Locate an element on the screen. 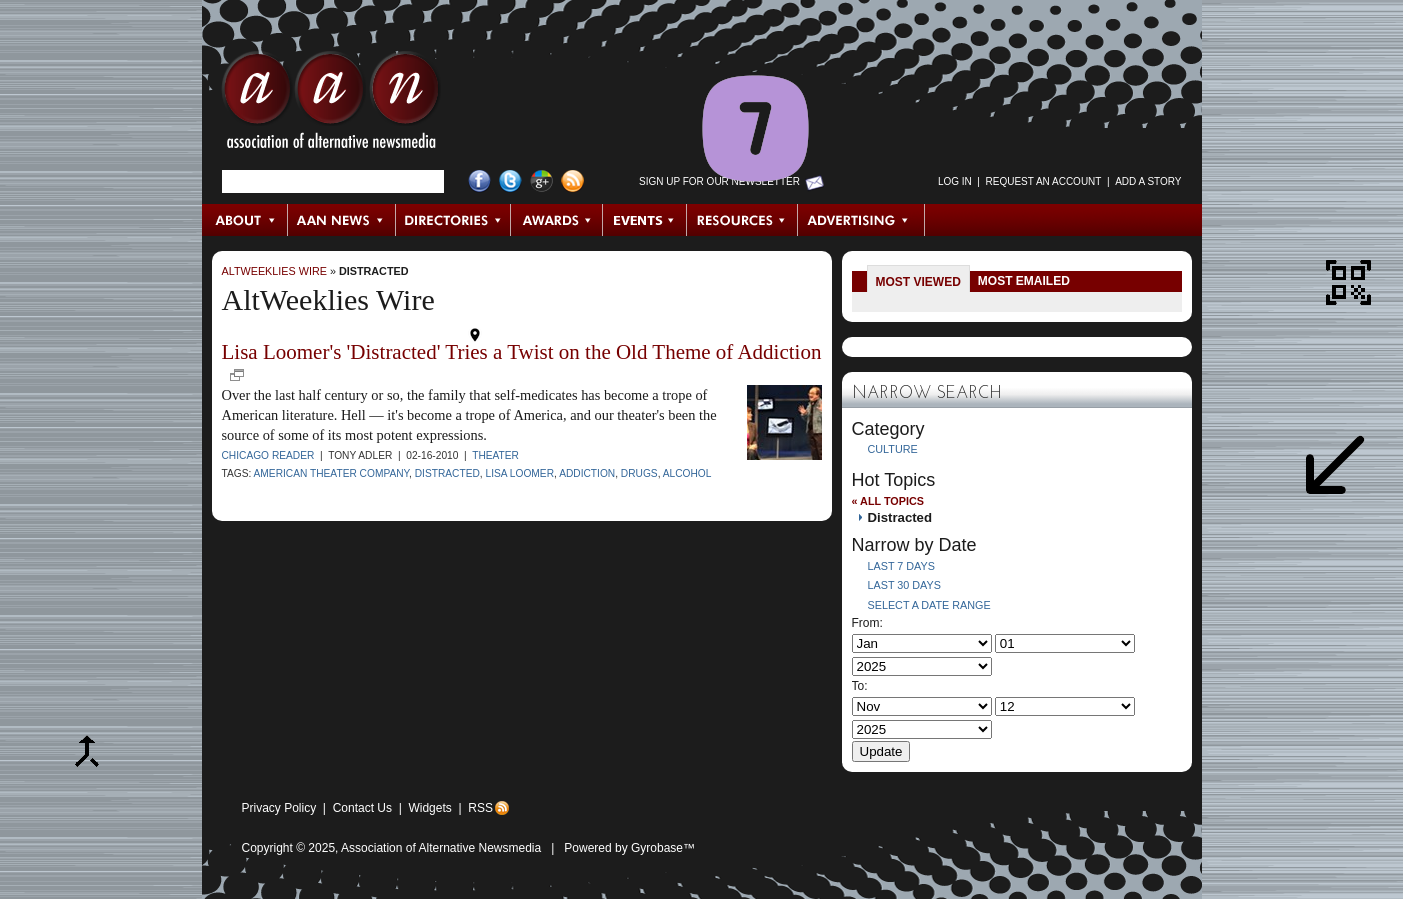  merge multiple calls into a conference call is located at coordinates (87, 751).